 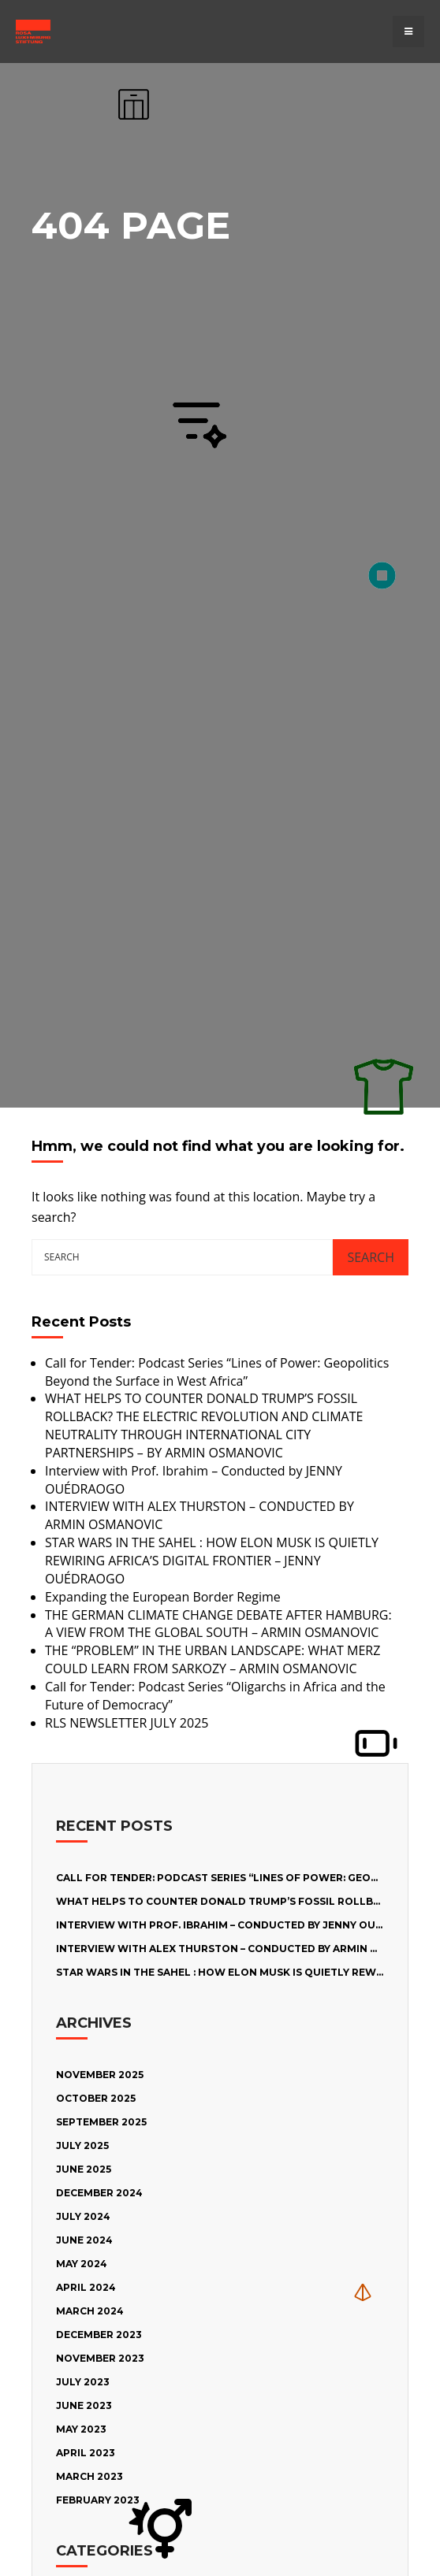 I want to click on apply AI-powered smart filters, so click(x=196, y=421).